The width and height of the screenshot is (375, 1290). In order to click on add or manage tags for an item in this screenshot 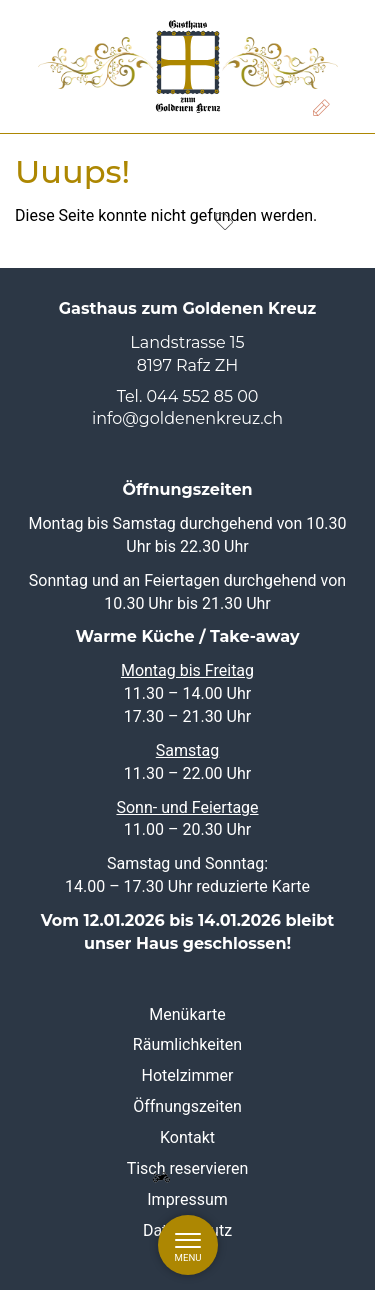, I will do `click(223, 220)`.